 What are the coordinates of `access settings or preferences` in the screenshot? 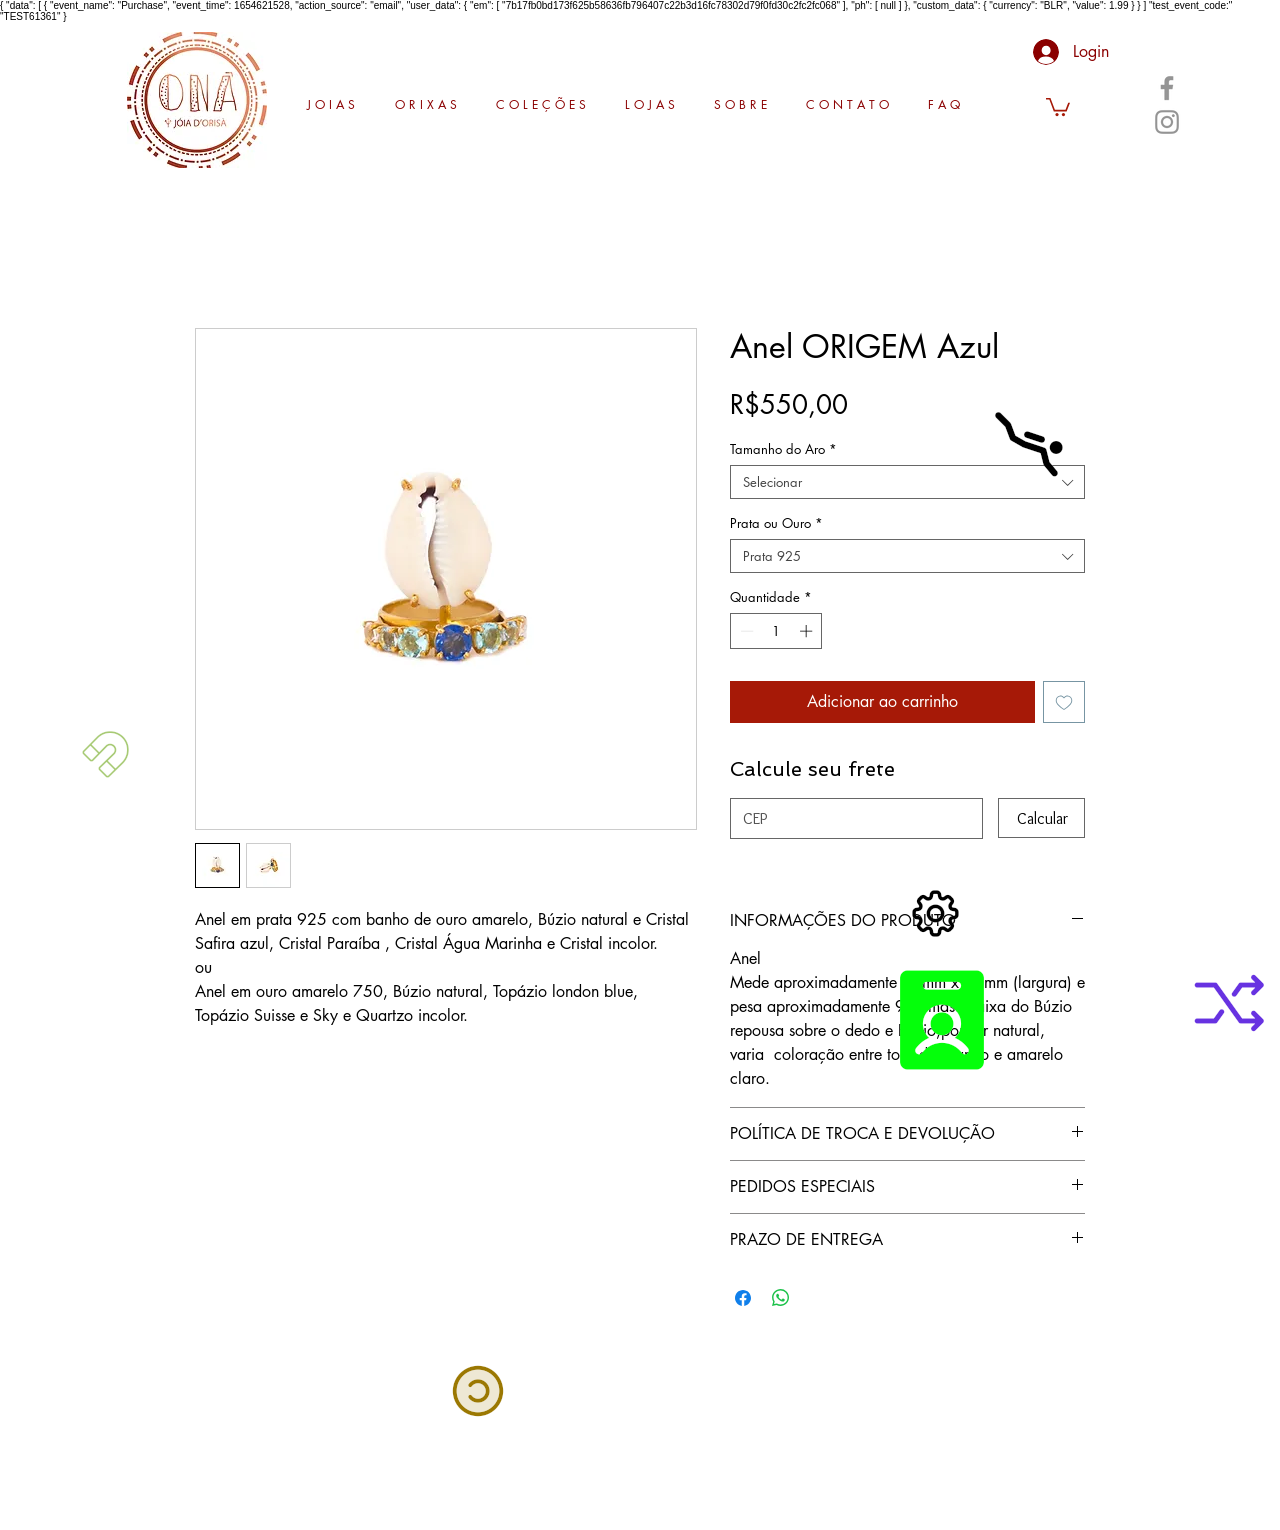 It's located at (935, 913).